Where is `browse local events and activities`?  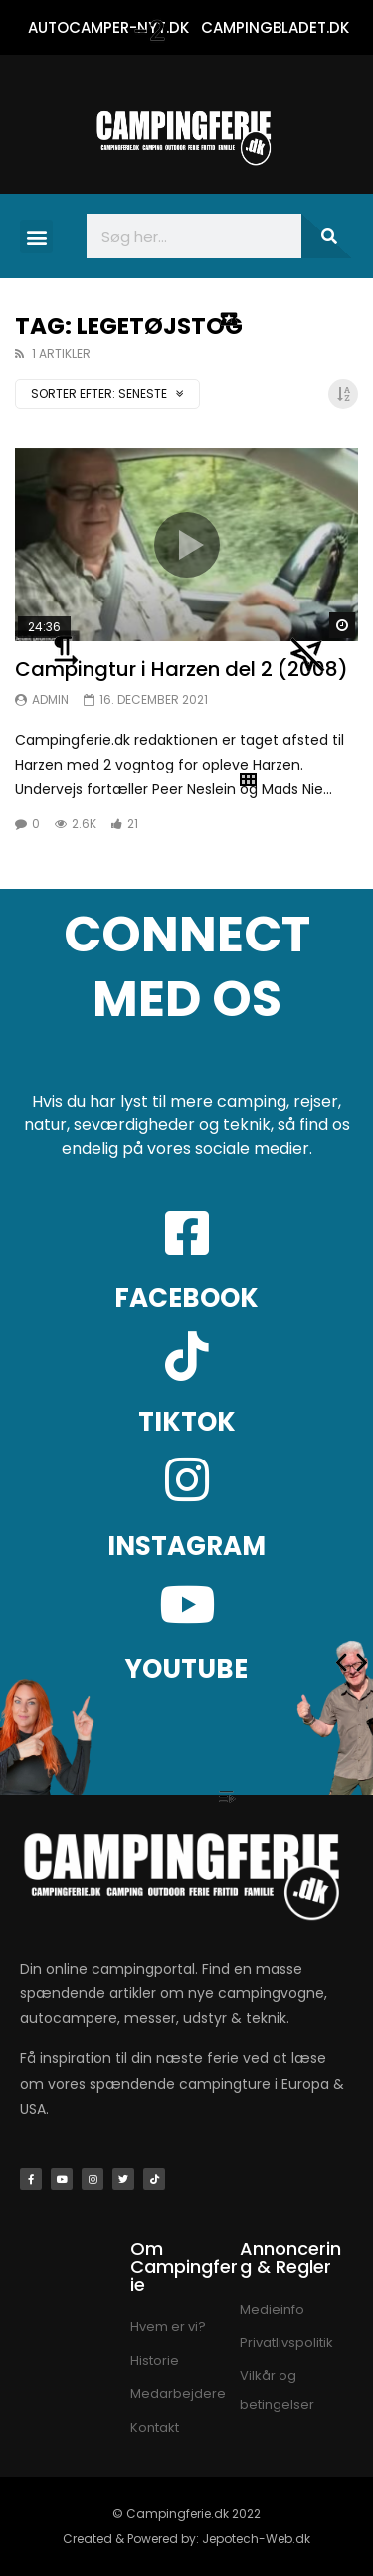
browse local events and activities is located at coordinates (229, 319).